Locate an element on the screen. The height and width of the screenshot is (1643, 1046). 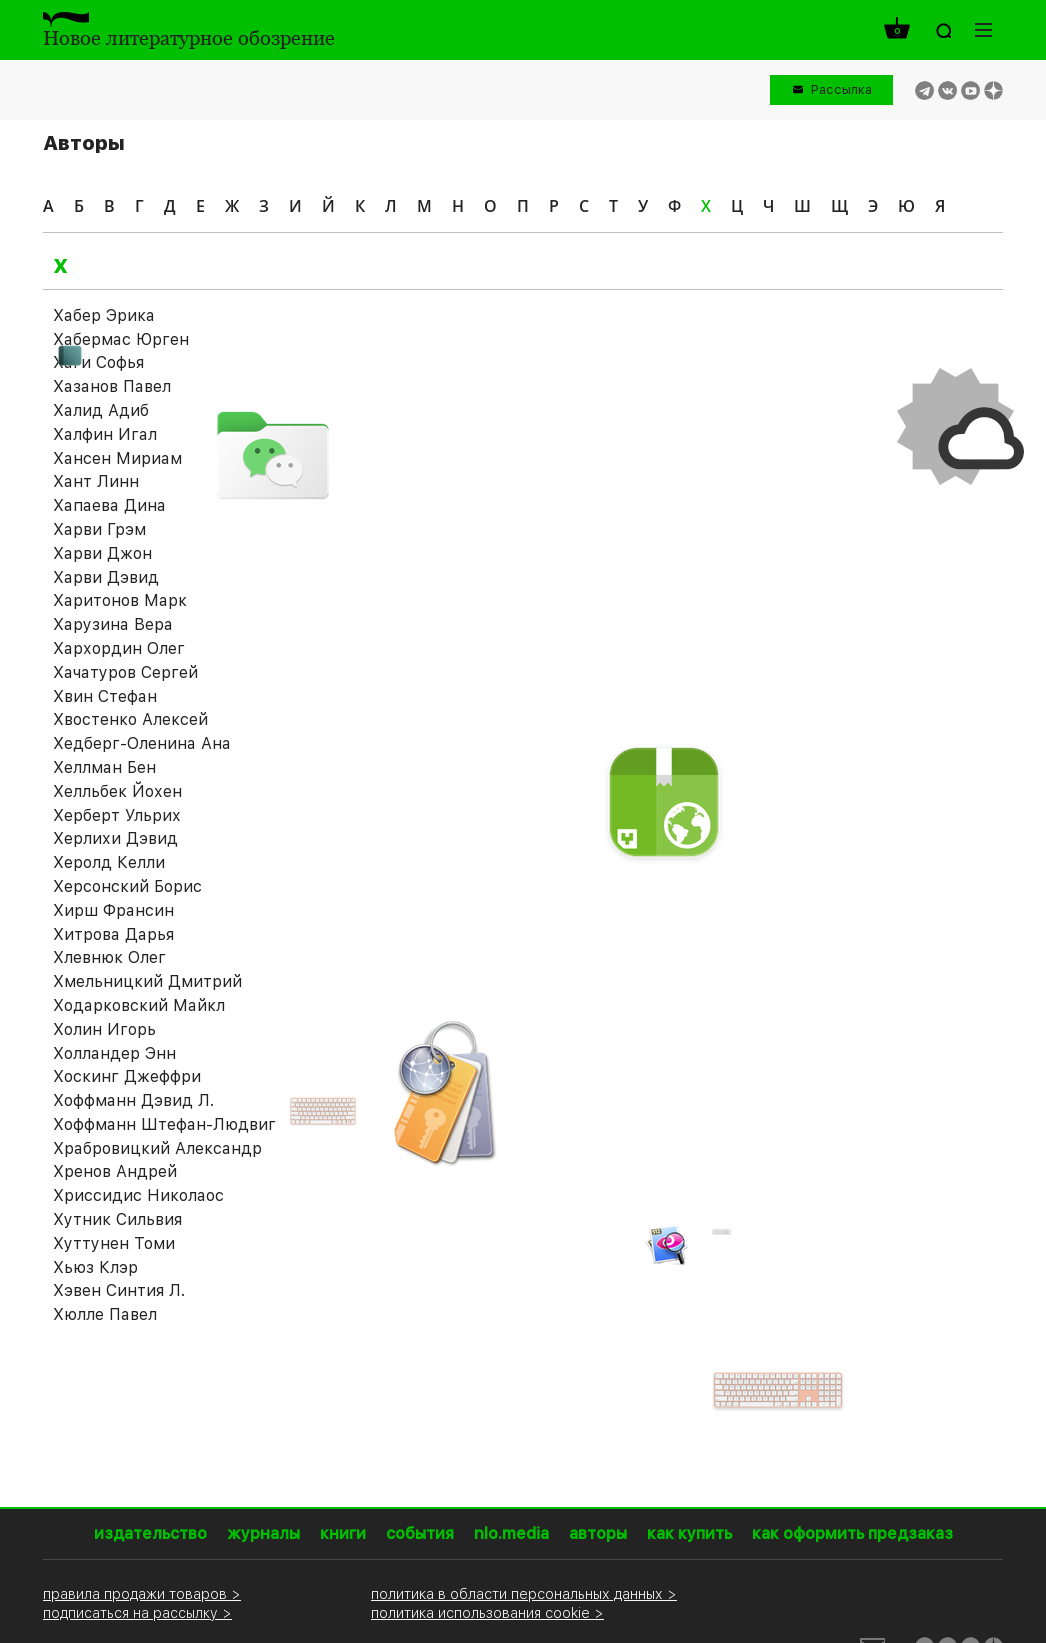
connect a wireless keyboard via bluetooth is located at coordinates (721, 1231).